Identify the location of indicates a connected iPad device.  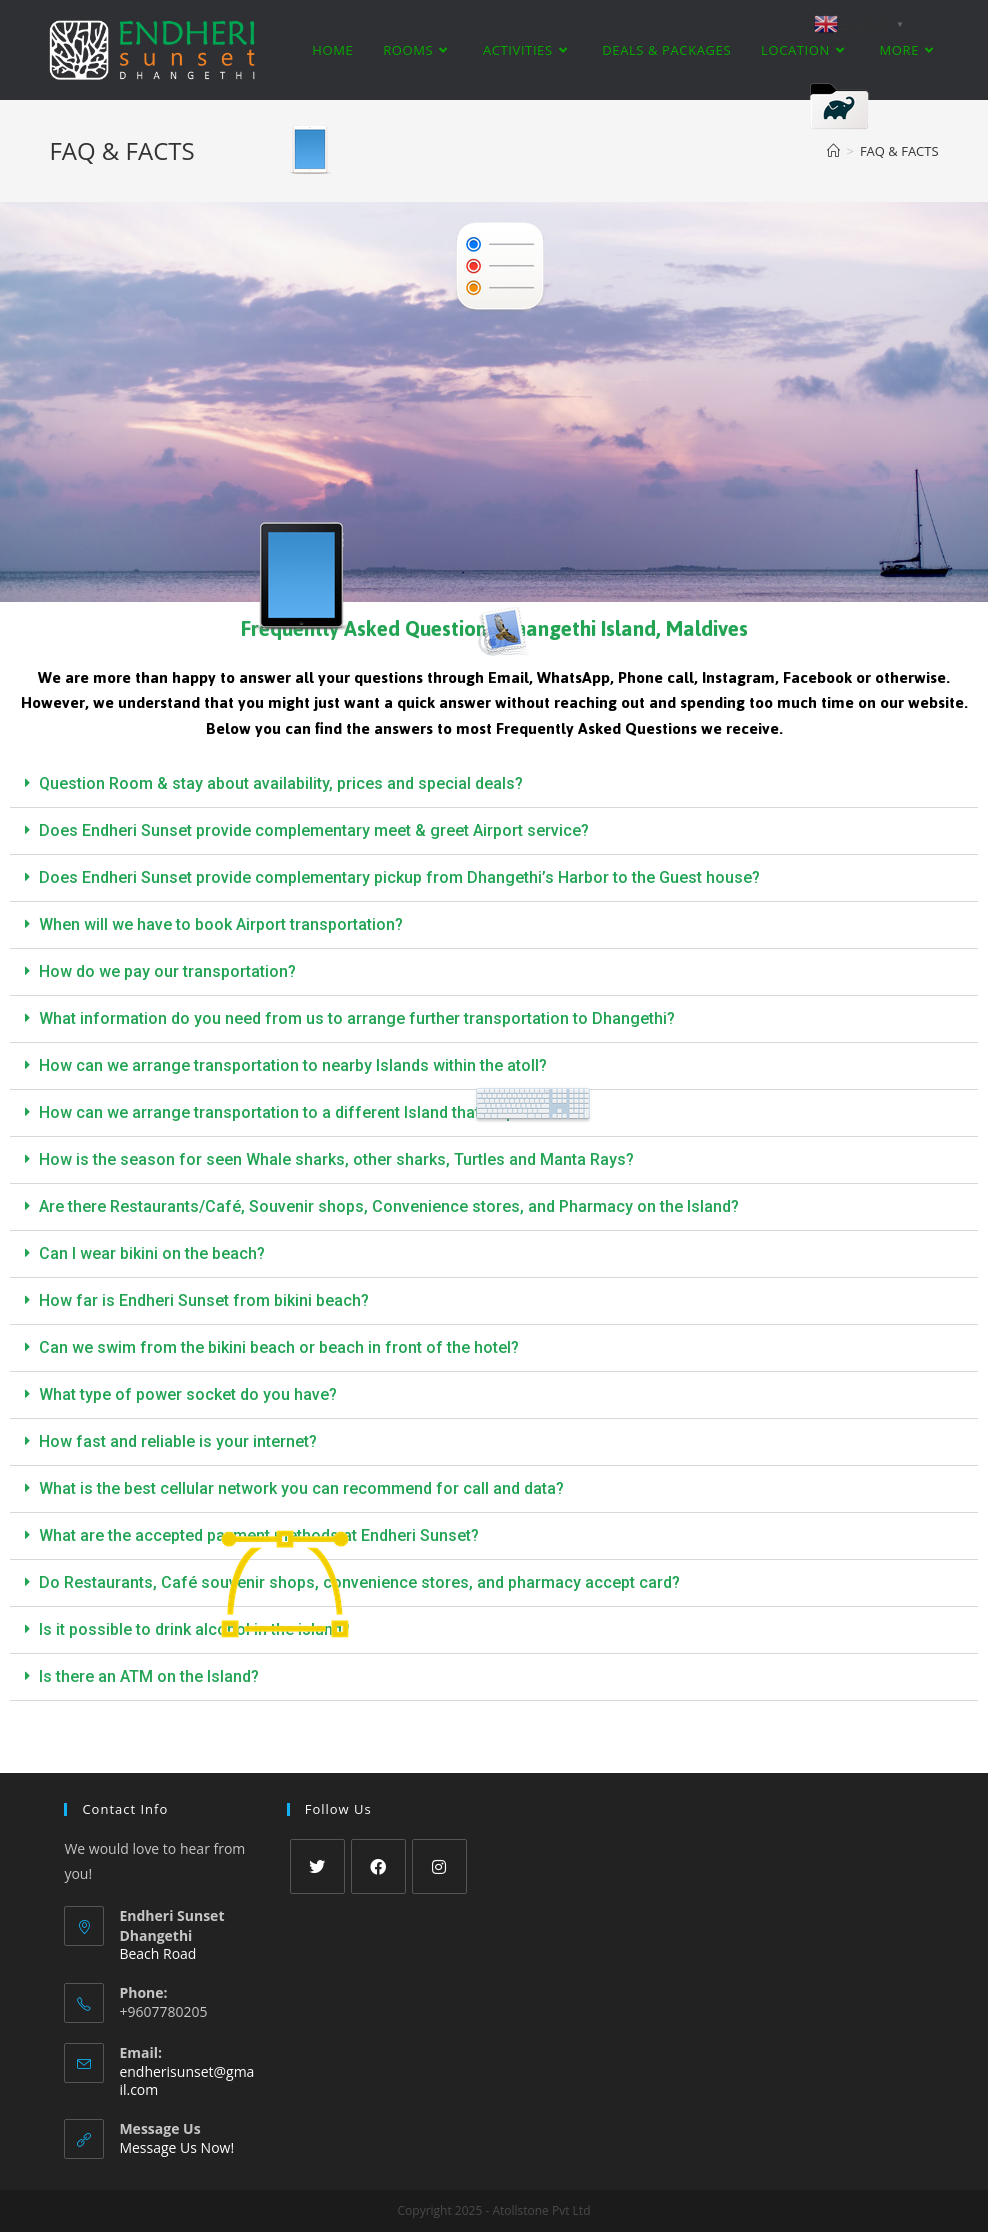
(301, 575).